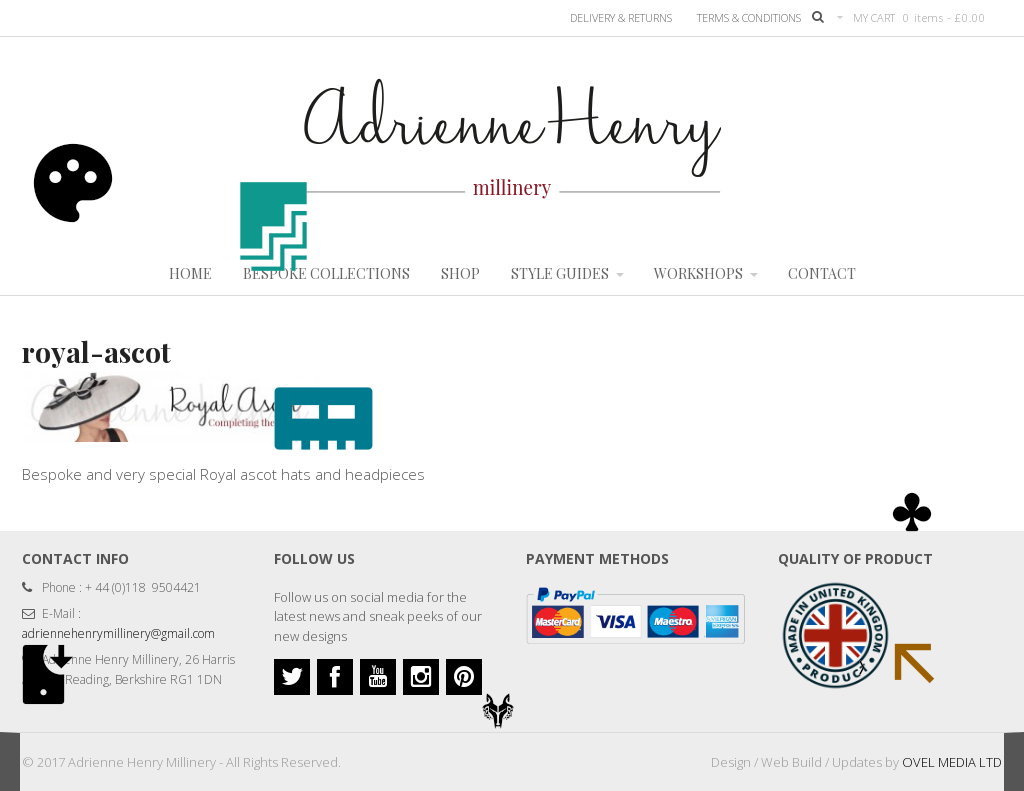  Describe the element at coordinates (43, 674) in the screenshot. I see `download app to mobile device` at that location.